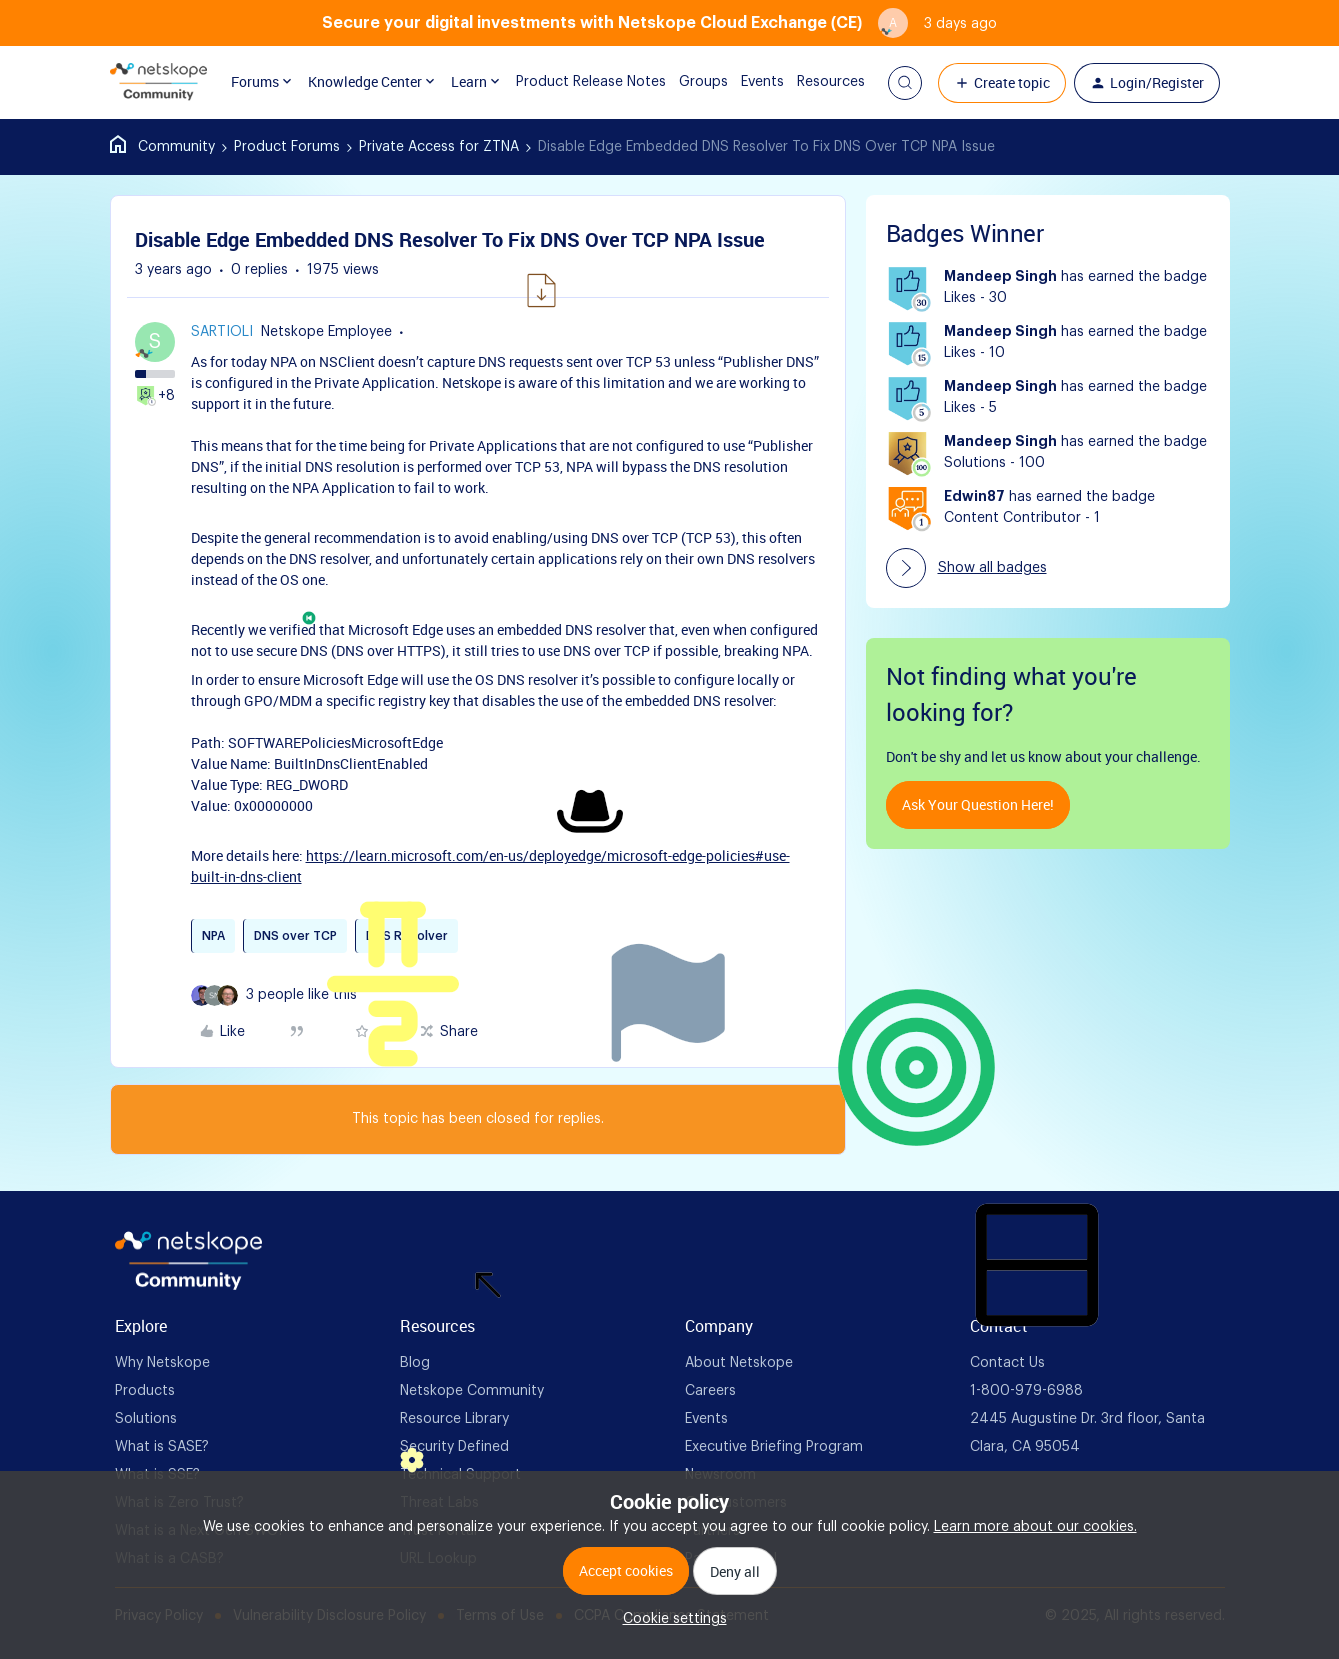 The height and width of the screenshot is (1659, 1339). Describe the element at coordinates (393, 984) in the screenshot. I see `represents the mathematical constant π/2 (pi divided by 2)` at that location.